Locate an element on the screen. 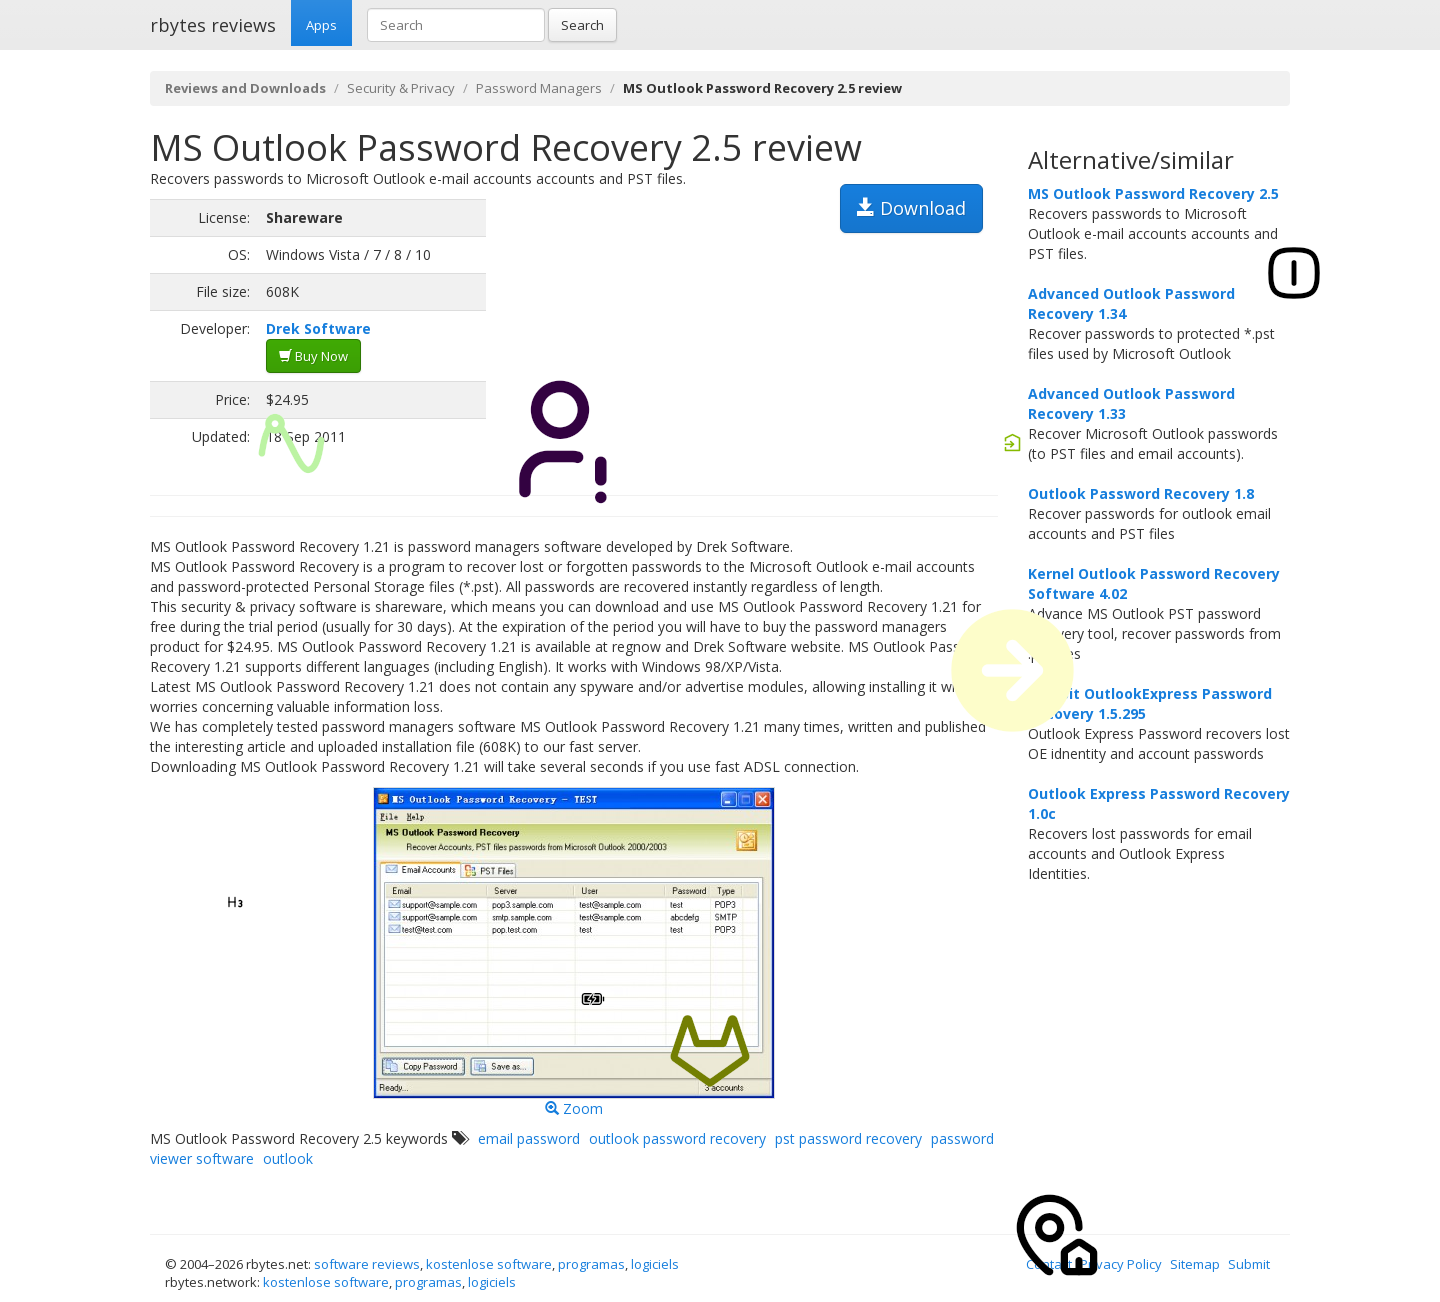 The width and height of the screenshot is (1440, 1302). format text as heading level 3 is located at coordinates (235, 902).